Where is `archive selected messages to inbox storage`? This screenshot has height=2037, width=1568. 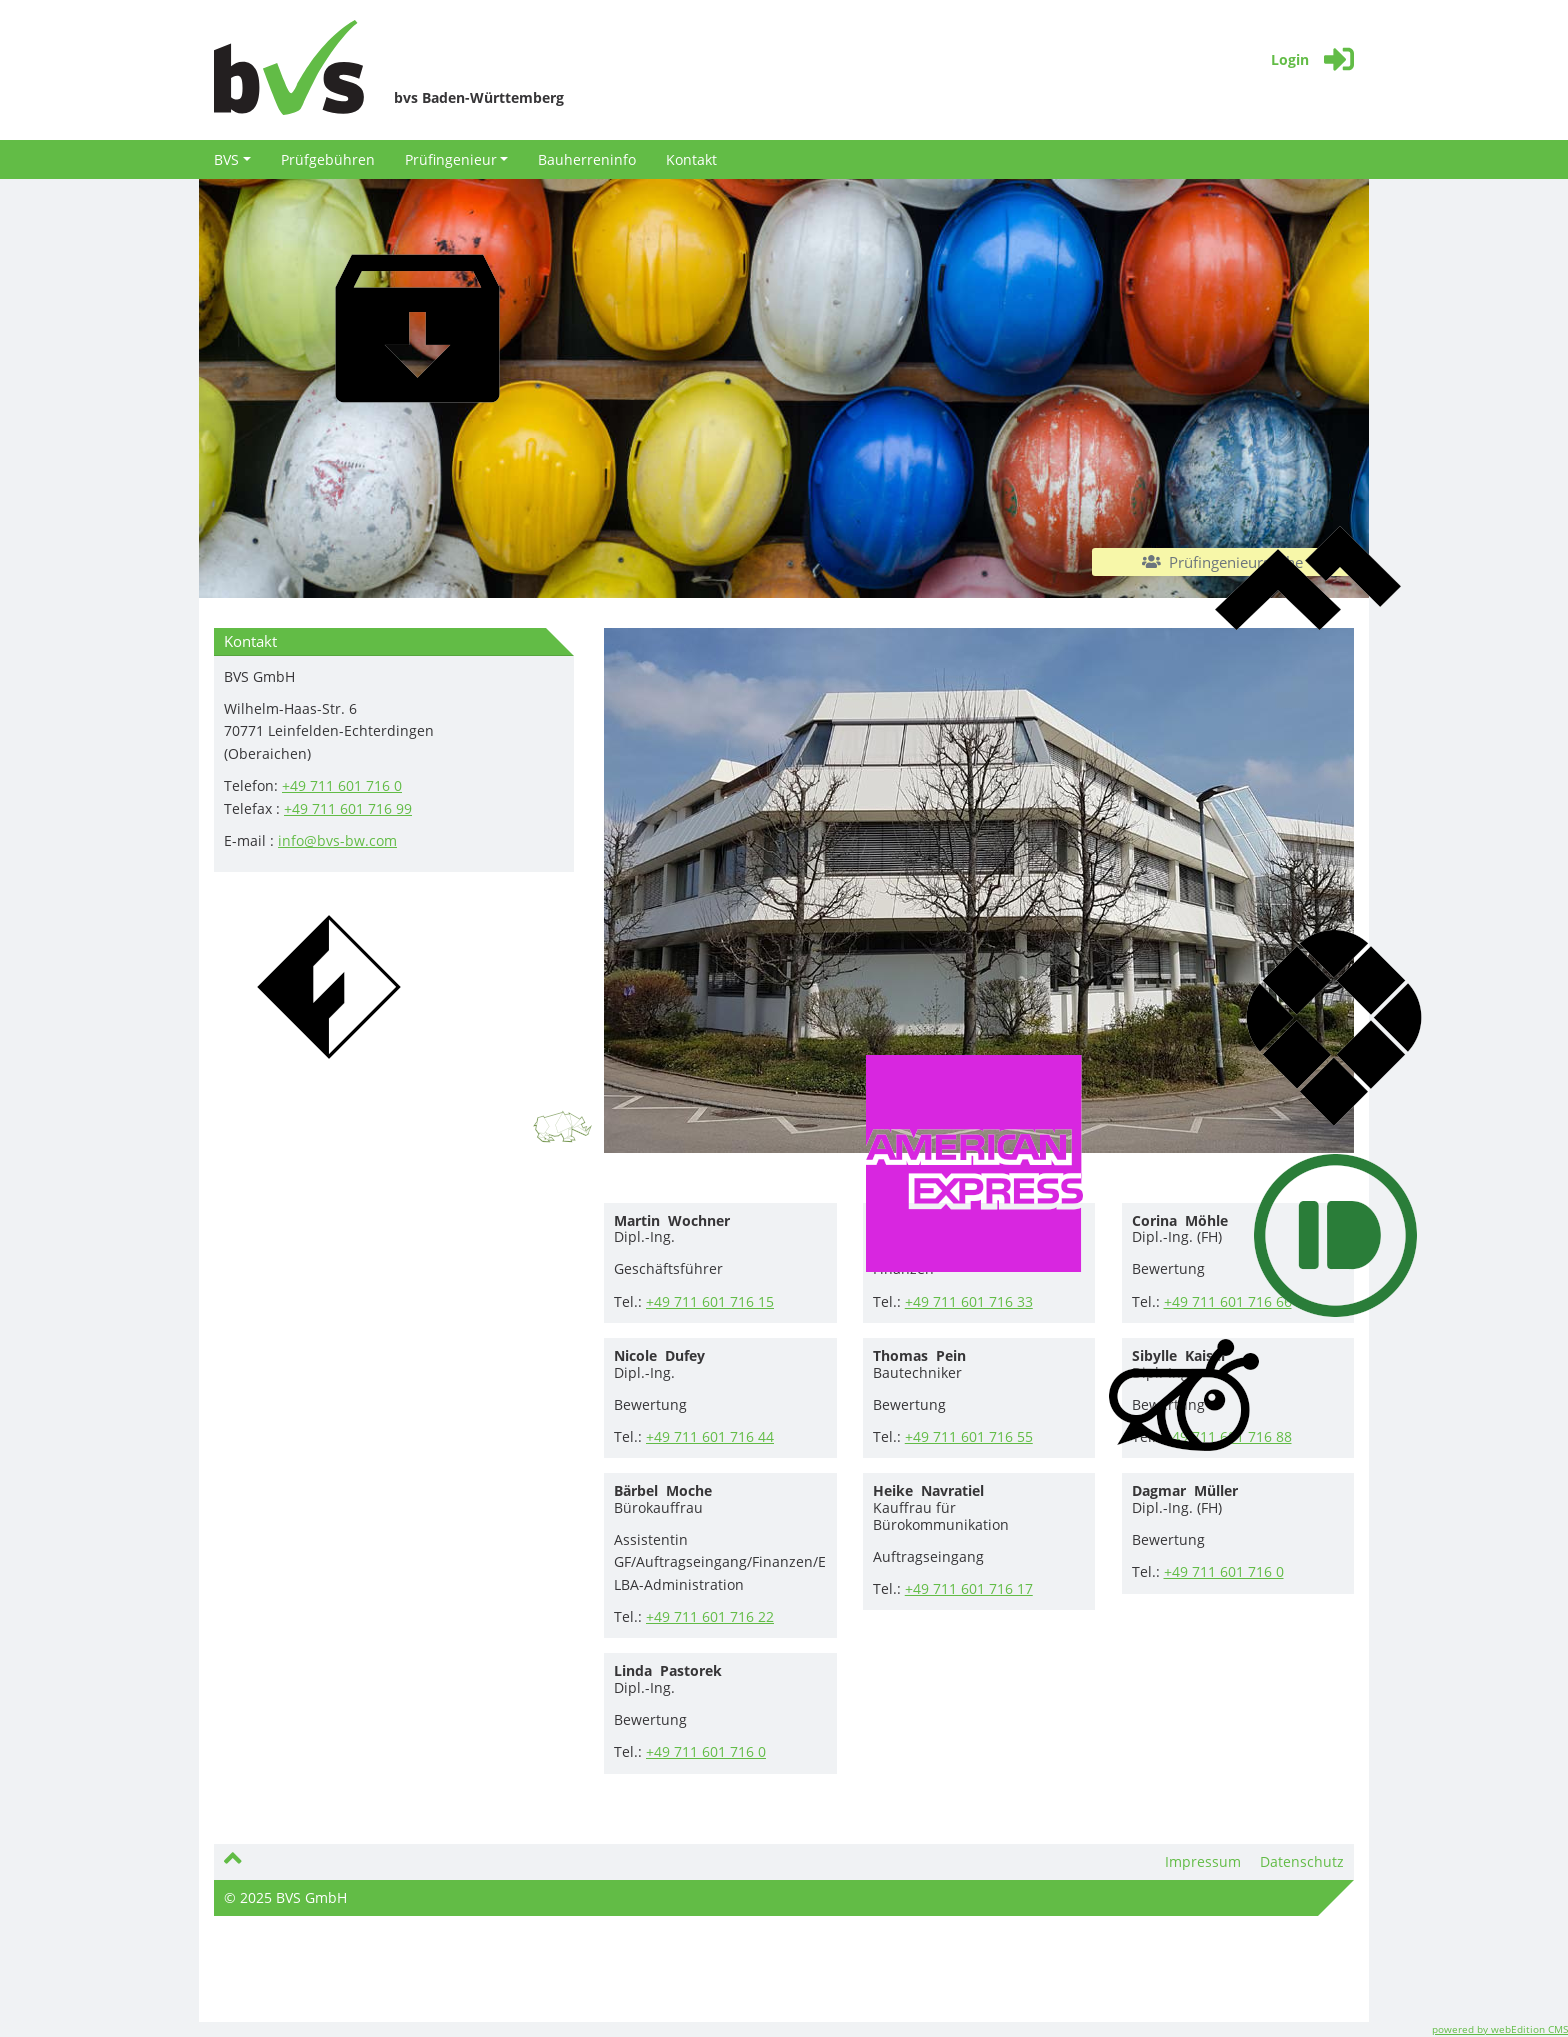
archive selected messages to inbox storage is located at coordinates (417, 328).